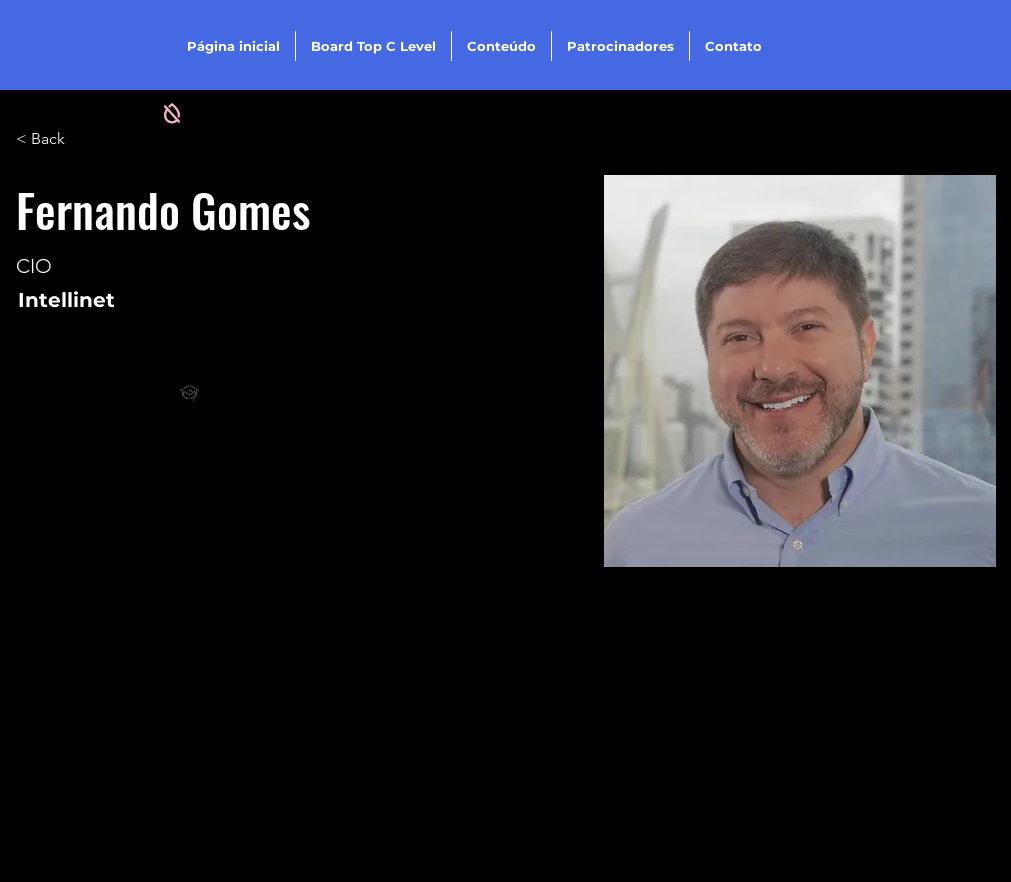 Image resolution: width=1011 pixels, height=882 pixels. What do you see at coordinates (172, 114) in the screenshot?
I see `disable water or liquid detection` at bounding box center [172, 114].